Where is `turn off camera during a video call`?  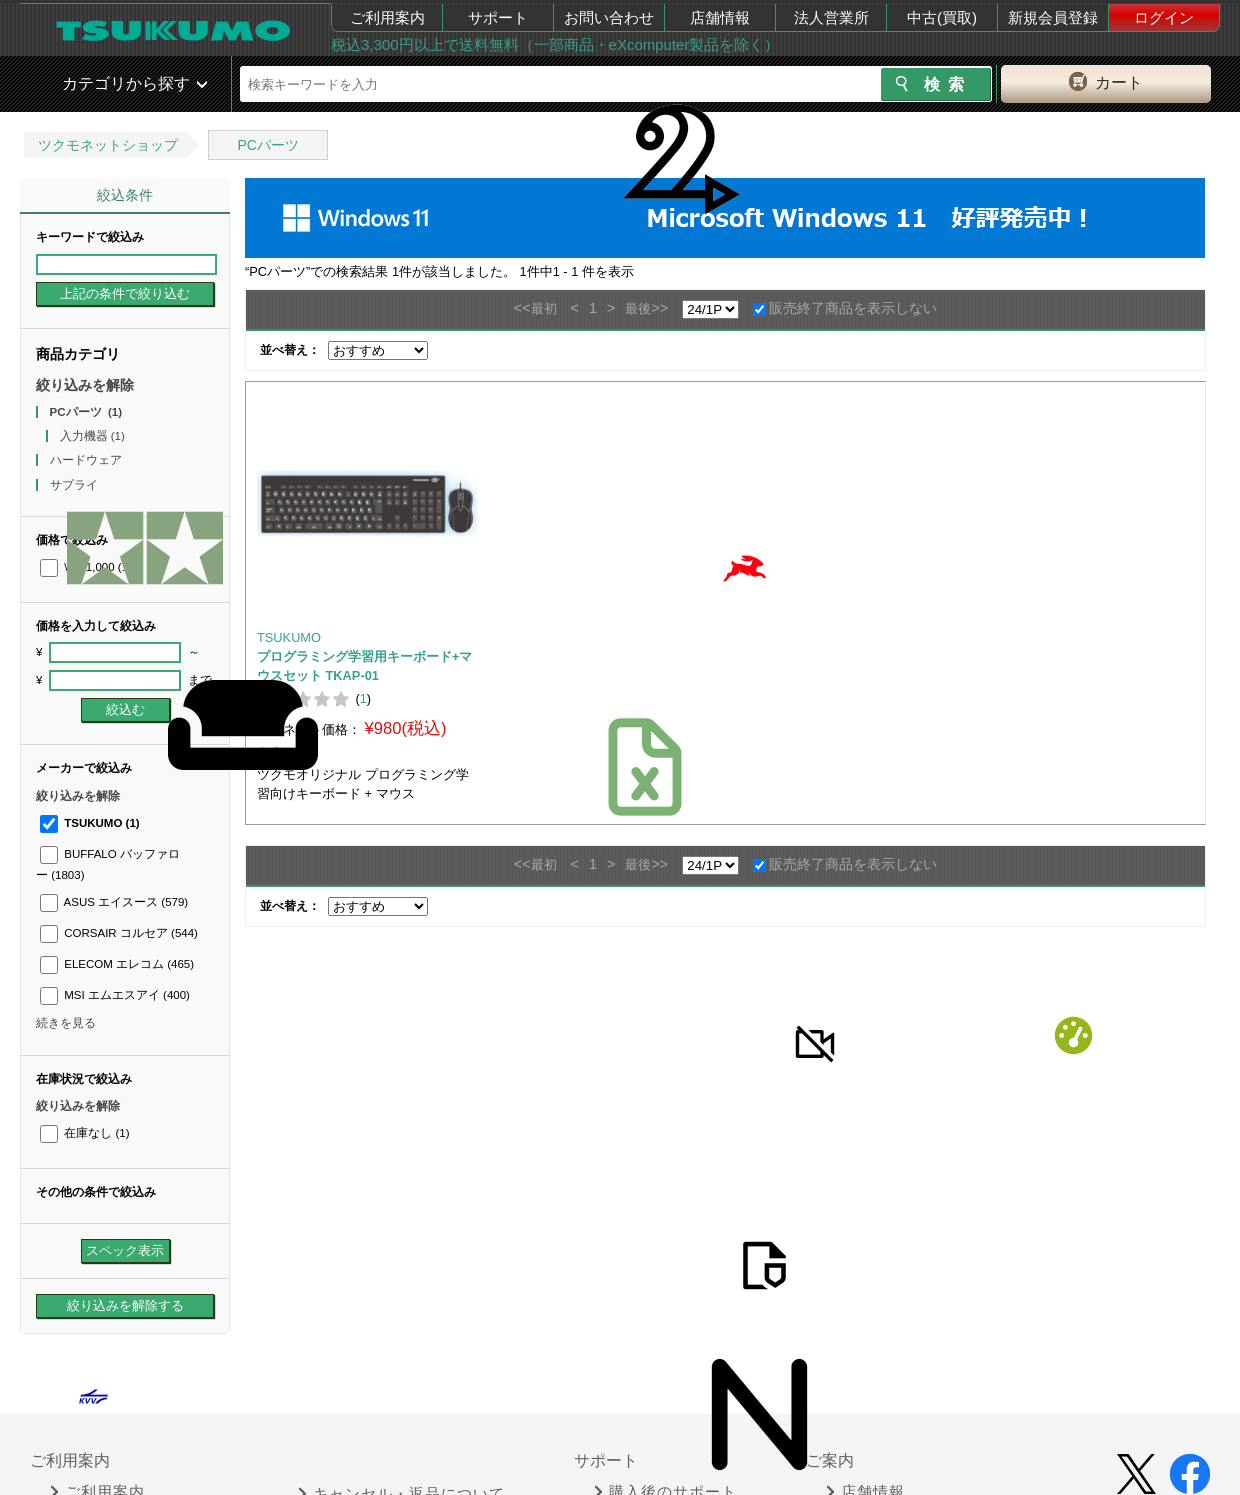
turn off camera during a video call is located at coordinates (815, 1044).